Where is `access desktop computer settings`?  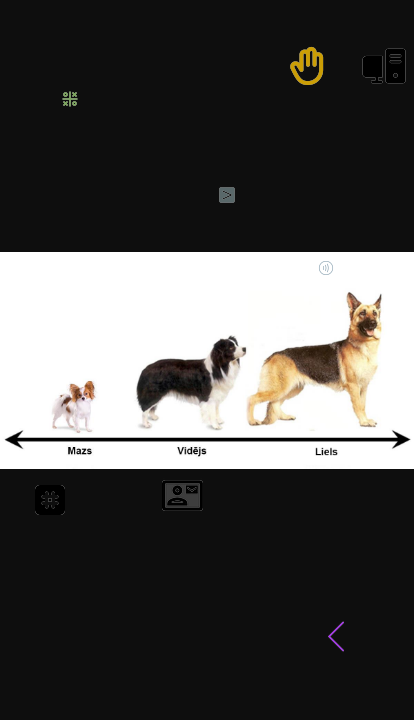
access desktop computer settings is located at coordinates (384, 66).